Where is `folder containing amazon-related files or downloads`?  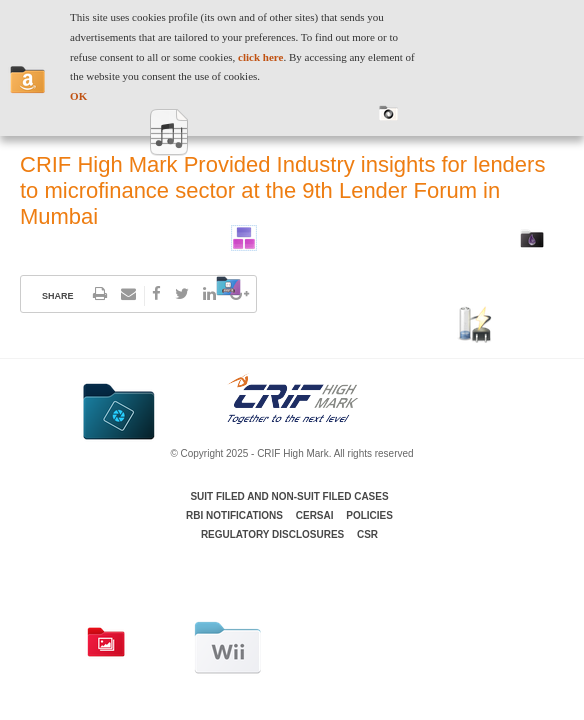 folder containing amazon-related files or downloads is located at coordinates (27, 80).